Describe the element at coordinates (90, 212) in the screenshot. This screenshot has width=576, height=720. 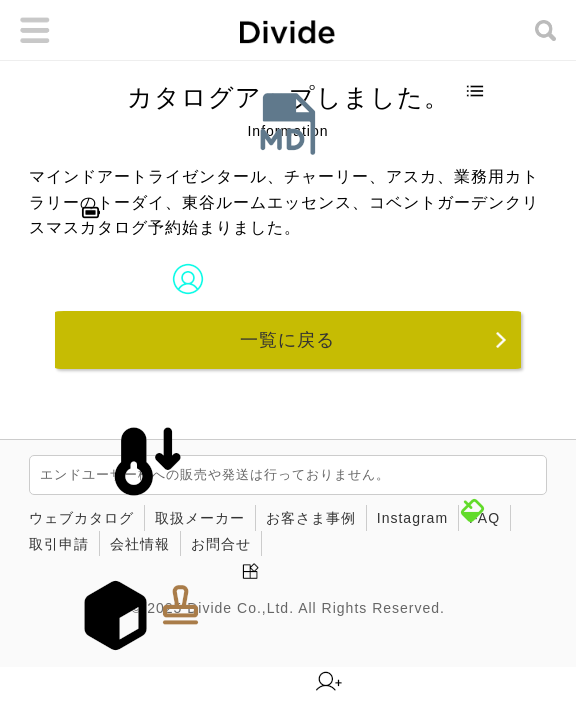
I see `indicates full battery charge` at that location.